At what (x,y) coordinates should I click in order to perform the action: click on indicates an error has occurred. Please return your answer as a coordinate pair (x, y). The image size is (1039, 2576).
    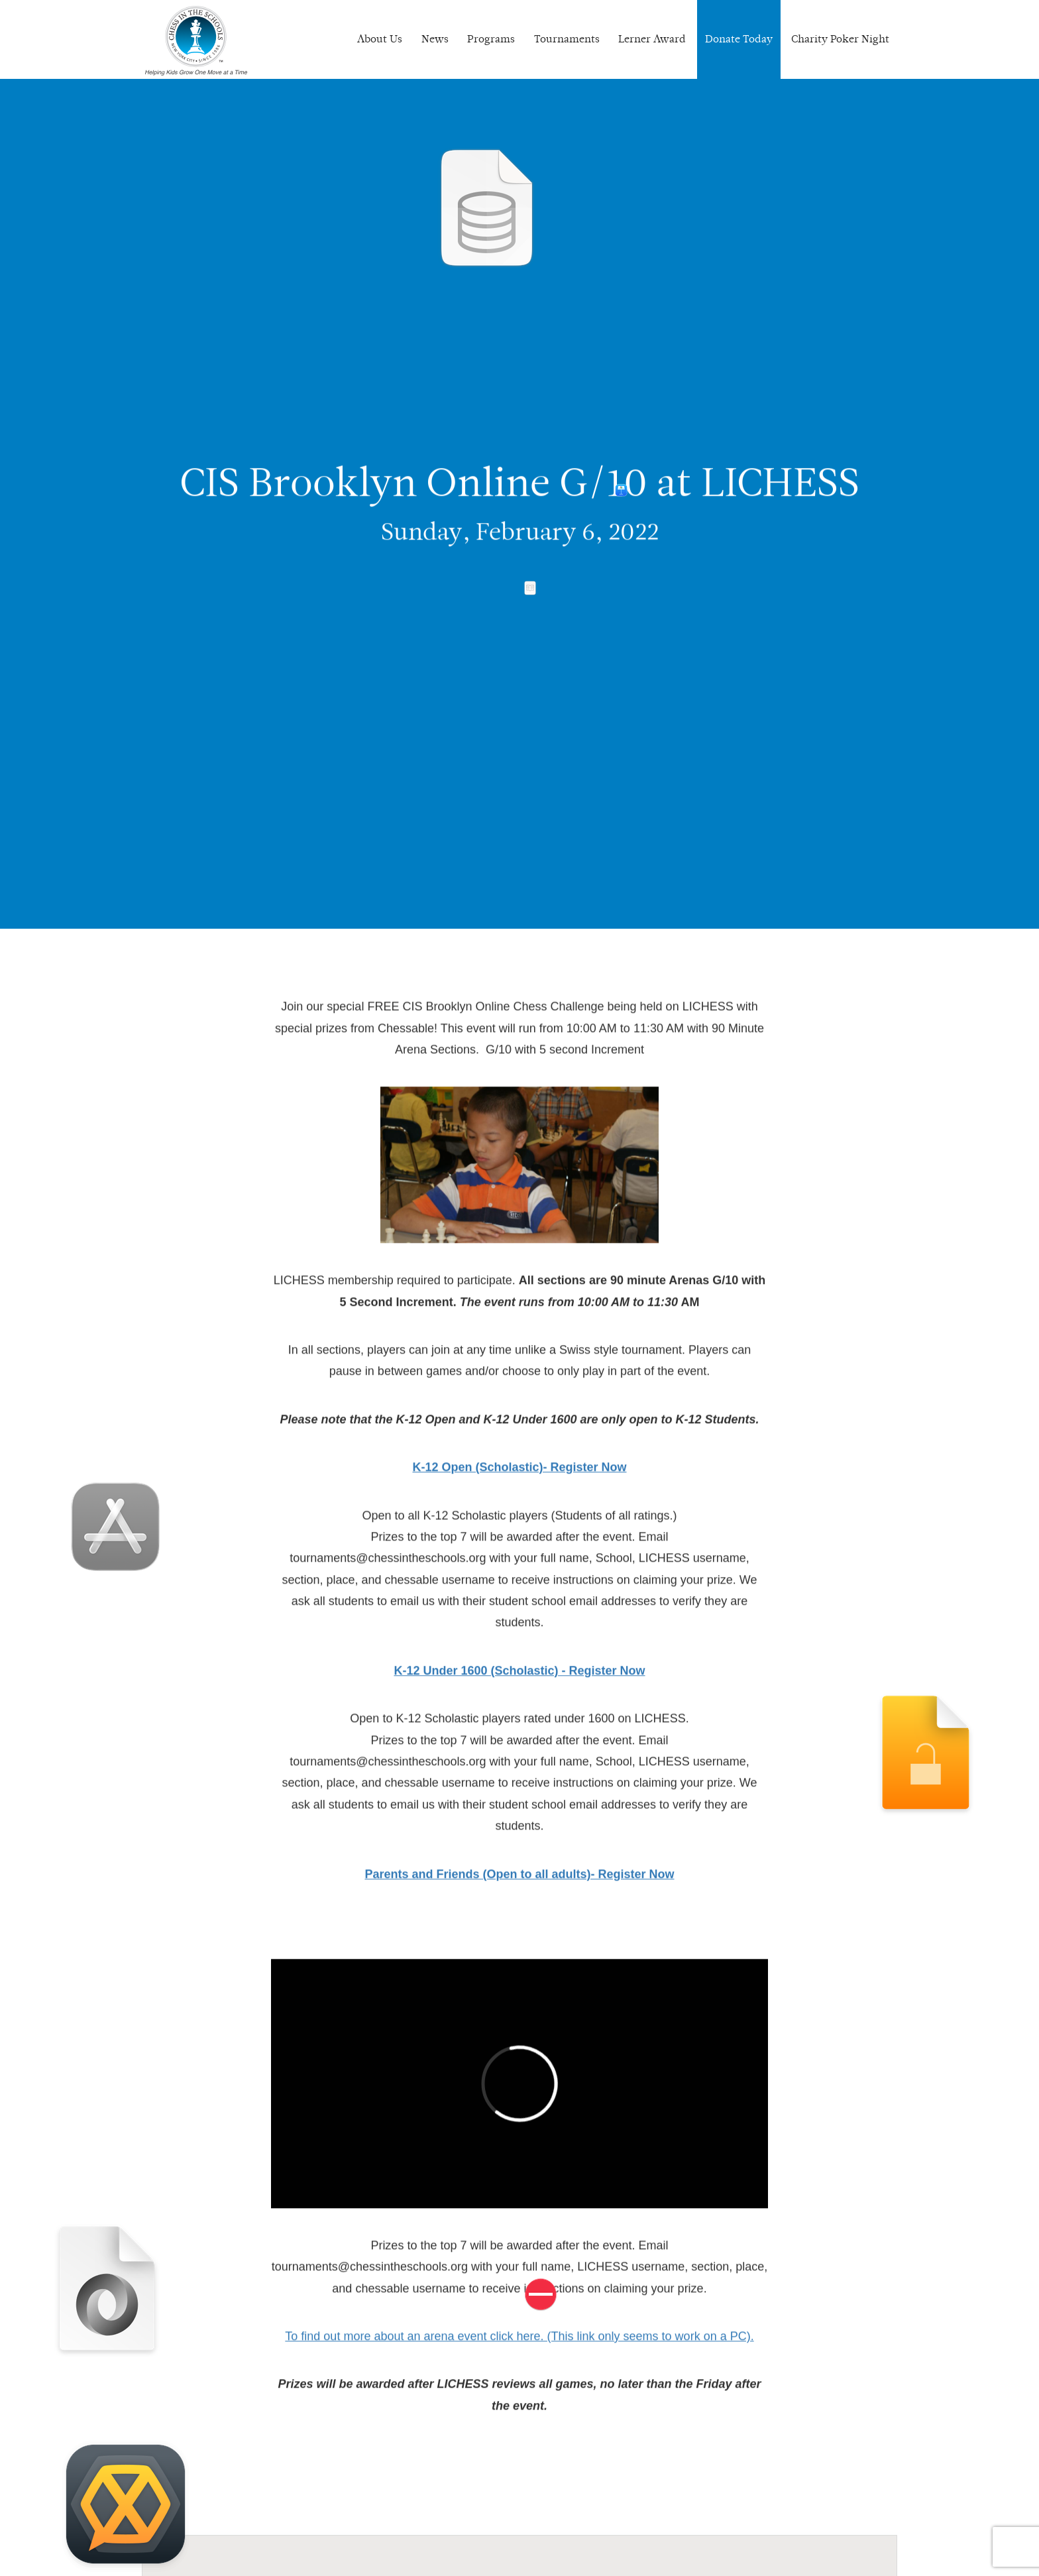
    Looking at the image, I should click on (541, 2294).